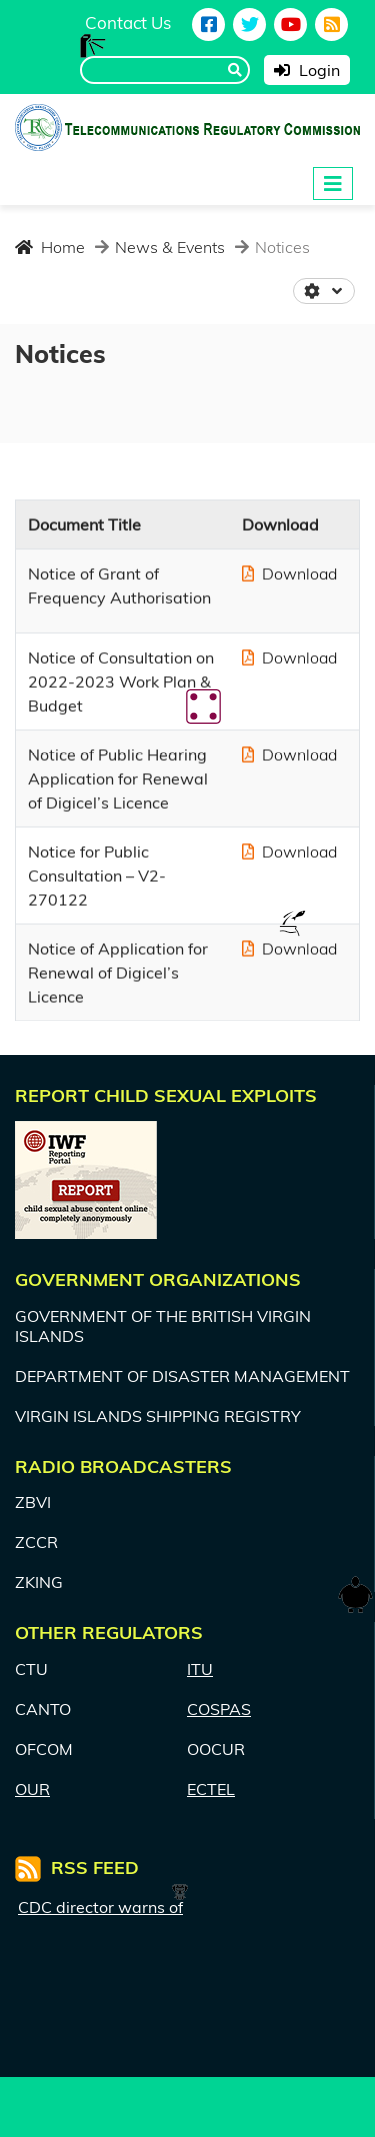 This screenshot has height=2137, width=375. Describe the element at coordinates (355, 1594) in the screenshot. I see `indicates a character's weight or body type stat` at that location.